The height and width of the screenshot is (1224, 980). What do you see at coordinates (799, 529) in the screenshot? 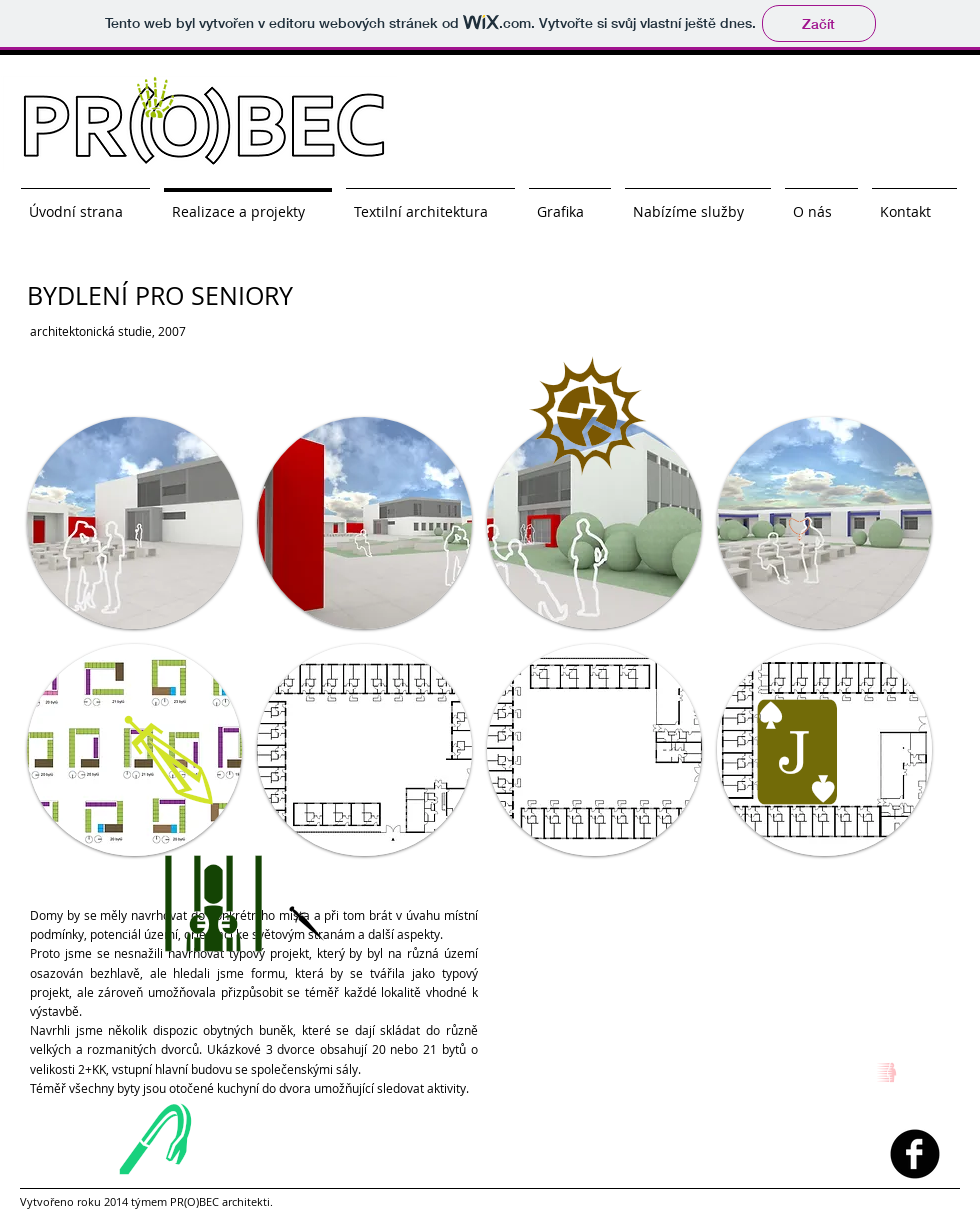
I see `equip or view jewelry item` at bounding box center [799, 529].